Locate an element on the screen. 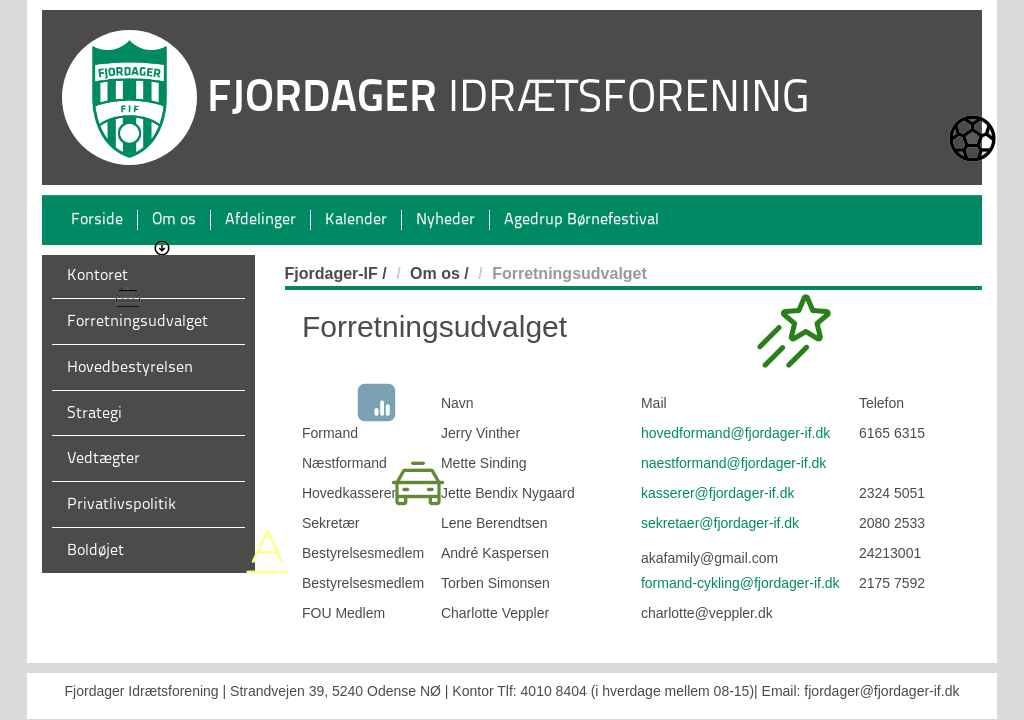 Image resolution: width=1024 pixels, height=720 pixels. access point of sale system is located at coordinates (128, 298).